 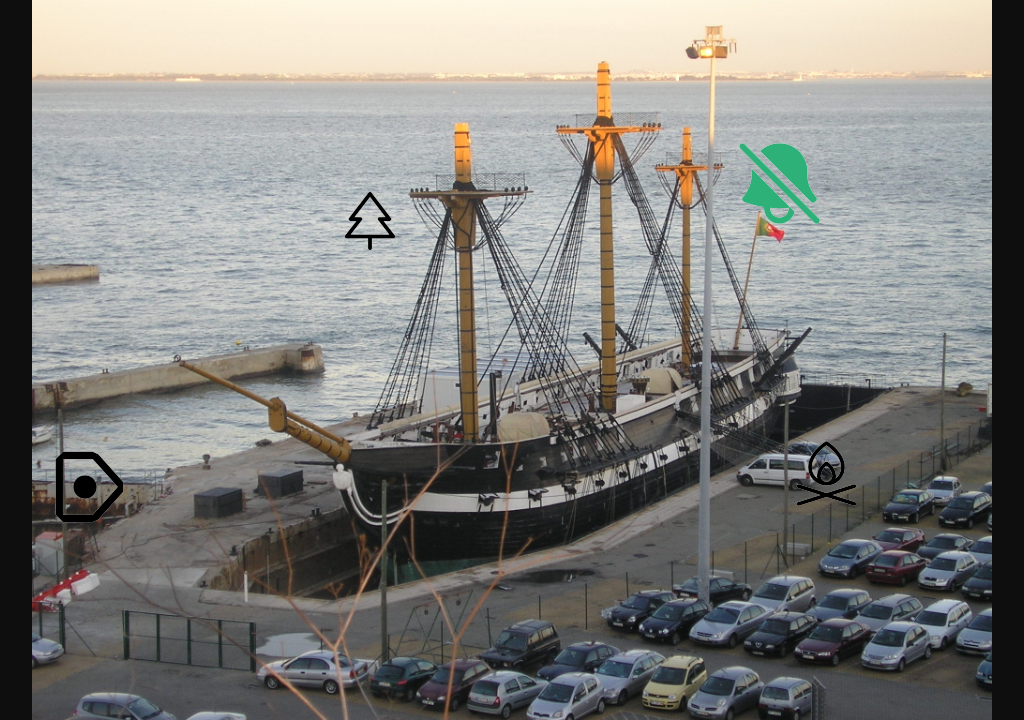 I want to click on mute notifications, so click(x=779, y=183).